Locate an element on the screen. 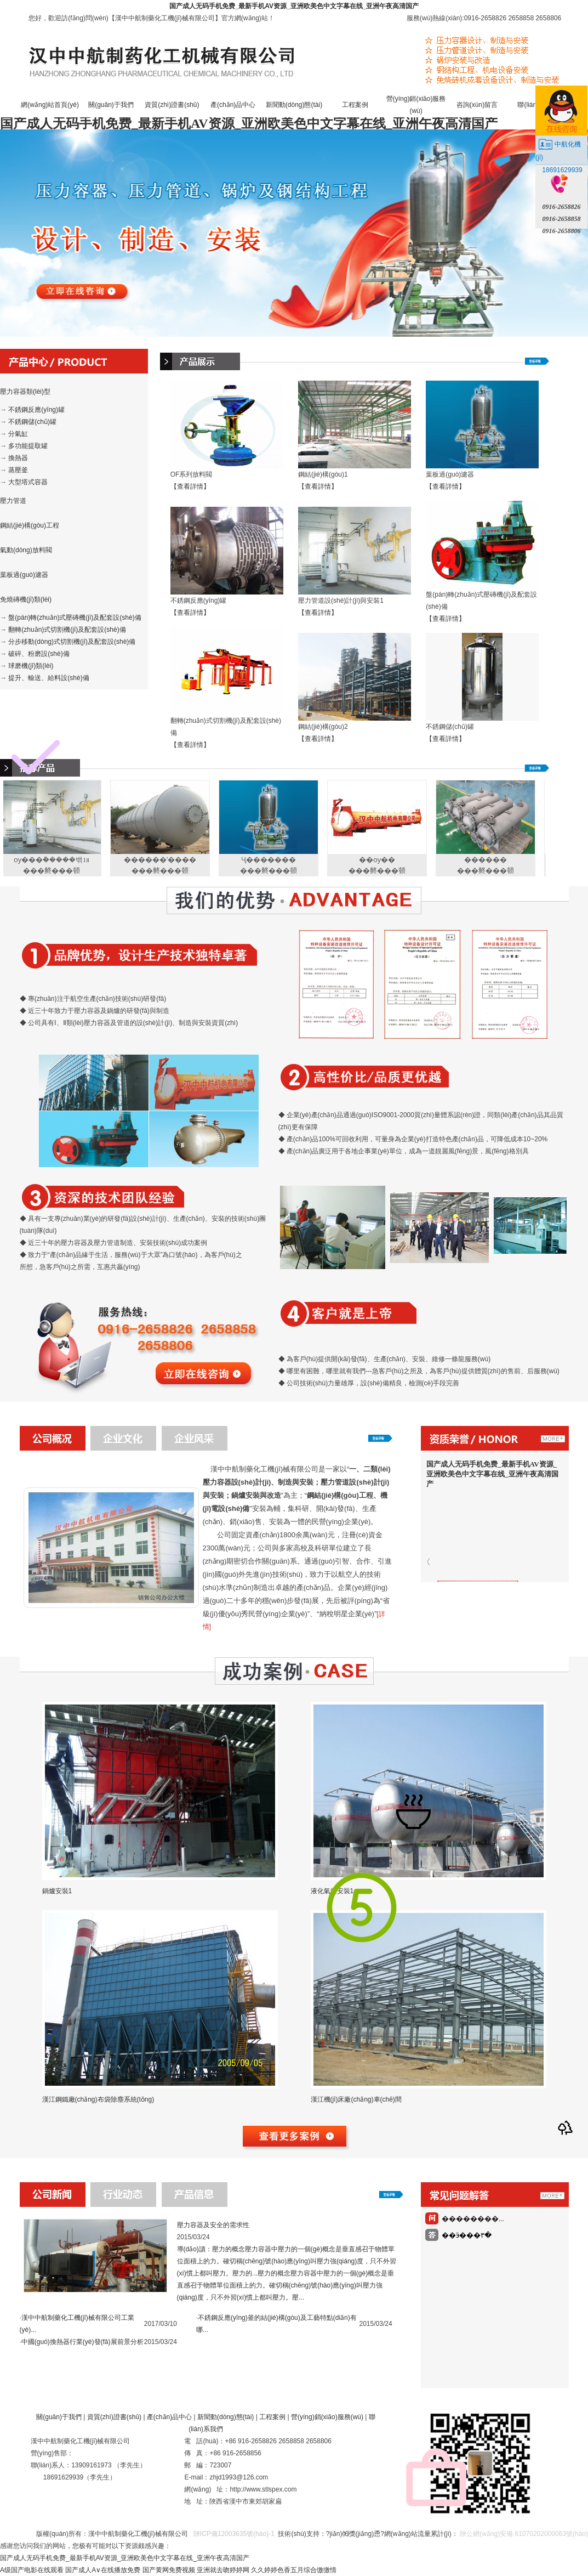 Image resolution: width=588 pixels, height=2576 pixels. indicates step 5 in a numbered process is located at coordinates (362, 1907).